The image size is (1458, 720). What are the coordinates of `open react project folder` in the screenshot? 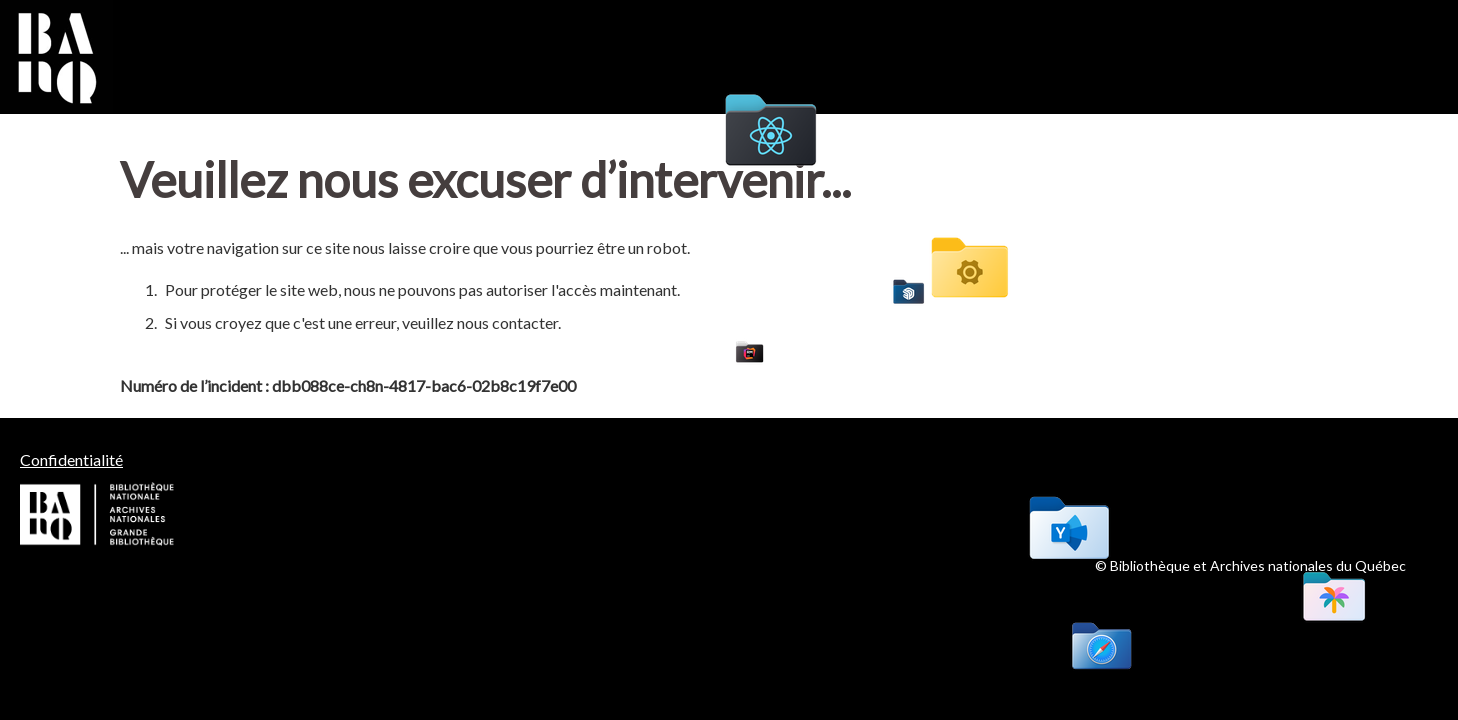 It's located at (770, 132).